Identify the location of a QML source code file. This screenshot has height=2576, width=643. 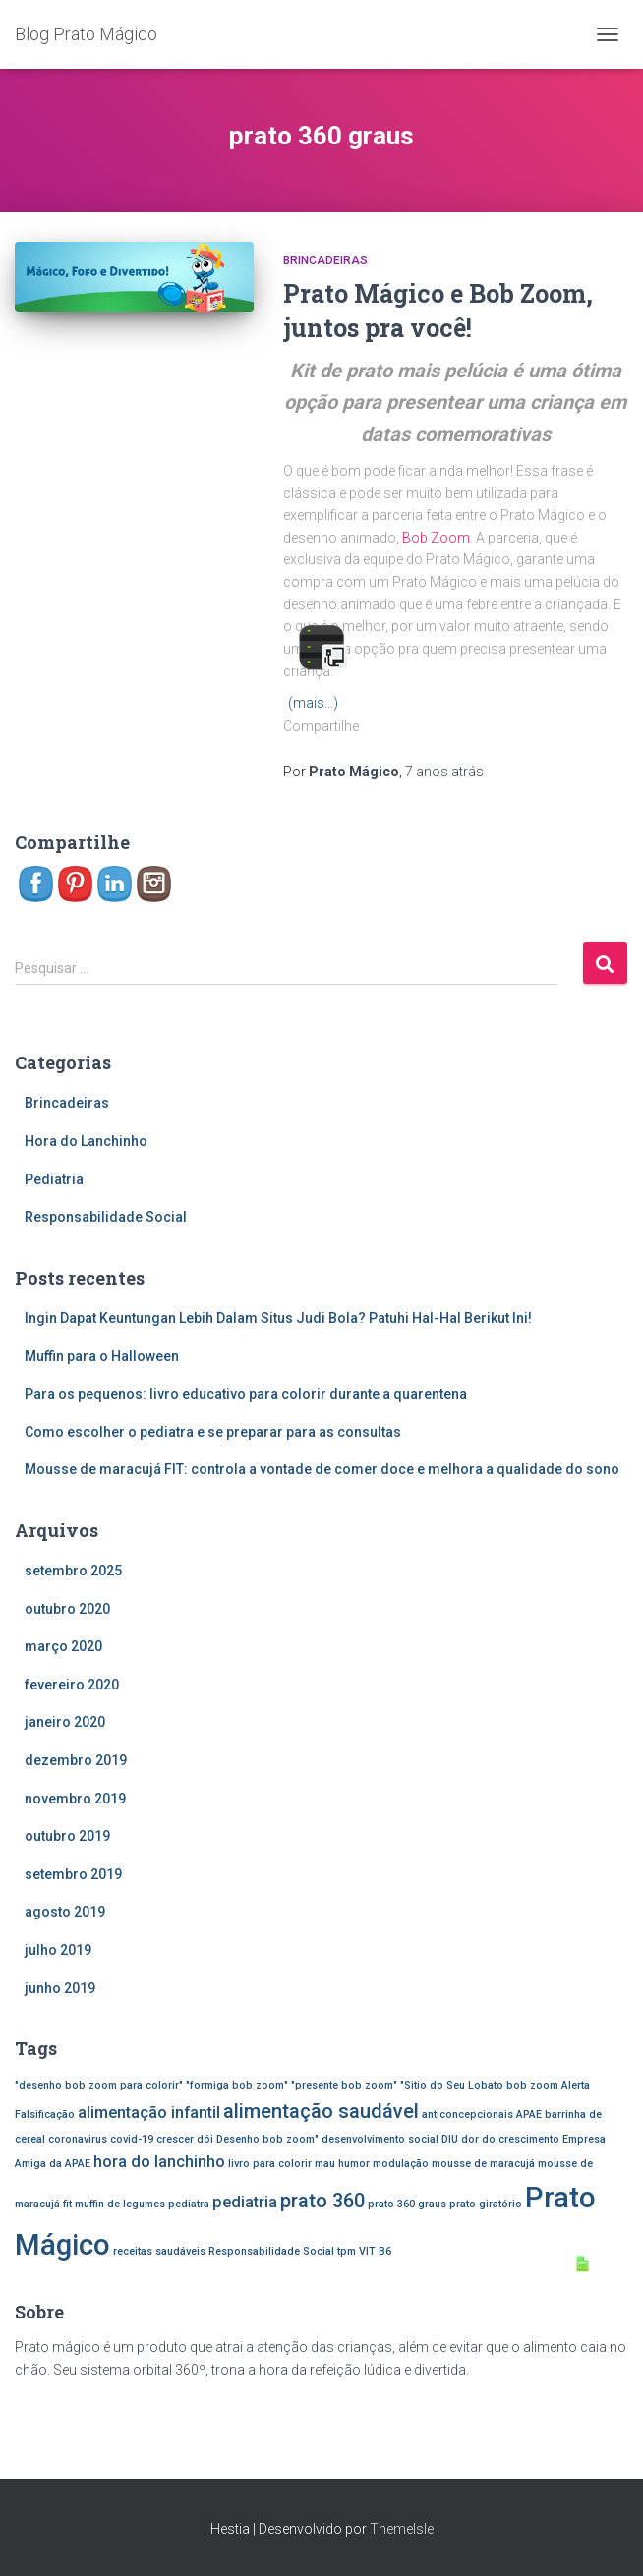
(582, 2263).